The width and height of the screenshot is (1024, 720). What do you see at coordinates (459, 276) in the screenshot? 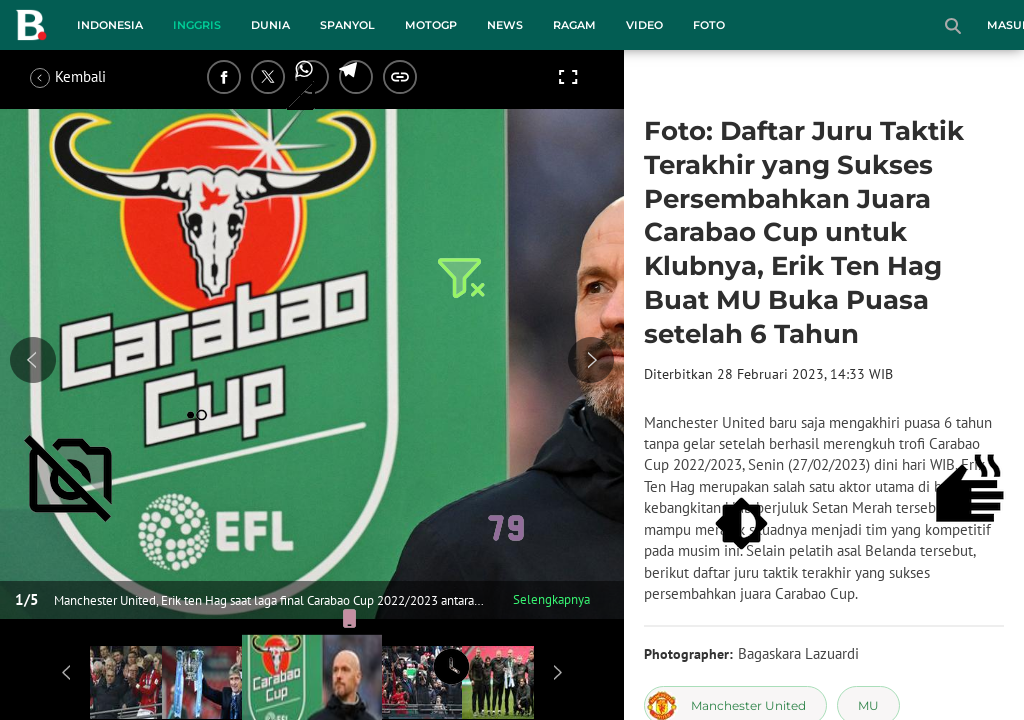
I see `clear all active filters` at bounding box center [459, 276].